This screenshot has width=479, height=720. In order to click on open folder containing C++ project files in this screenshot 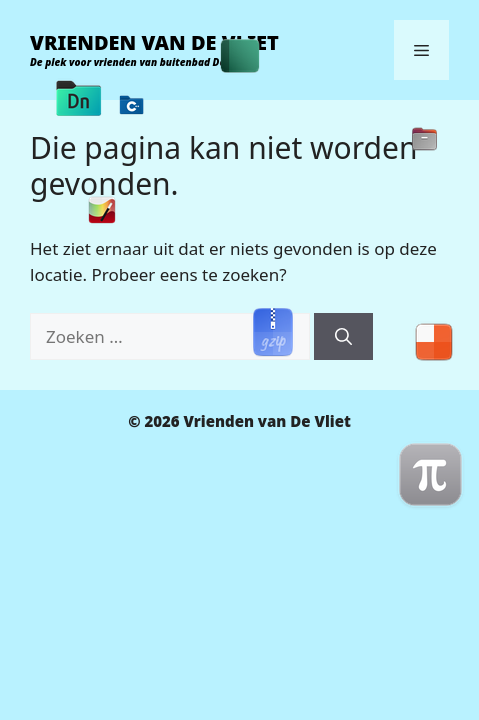, I will do `click(131, 105)`.